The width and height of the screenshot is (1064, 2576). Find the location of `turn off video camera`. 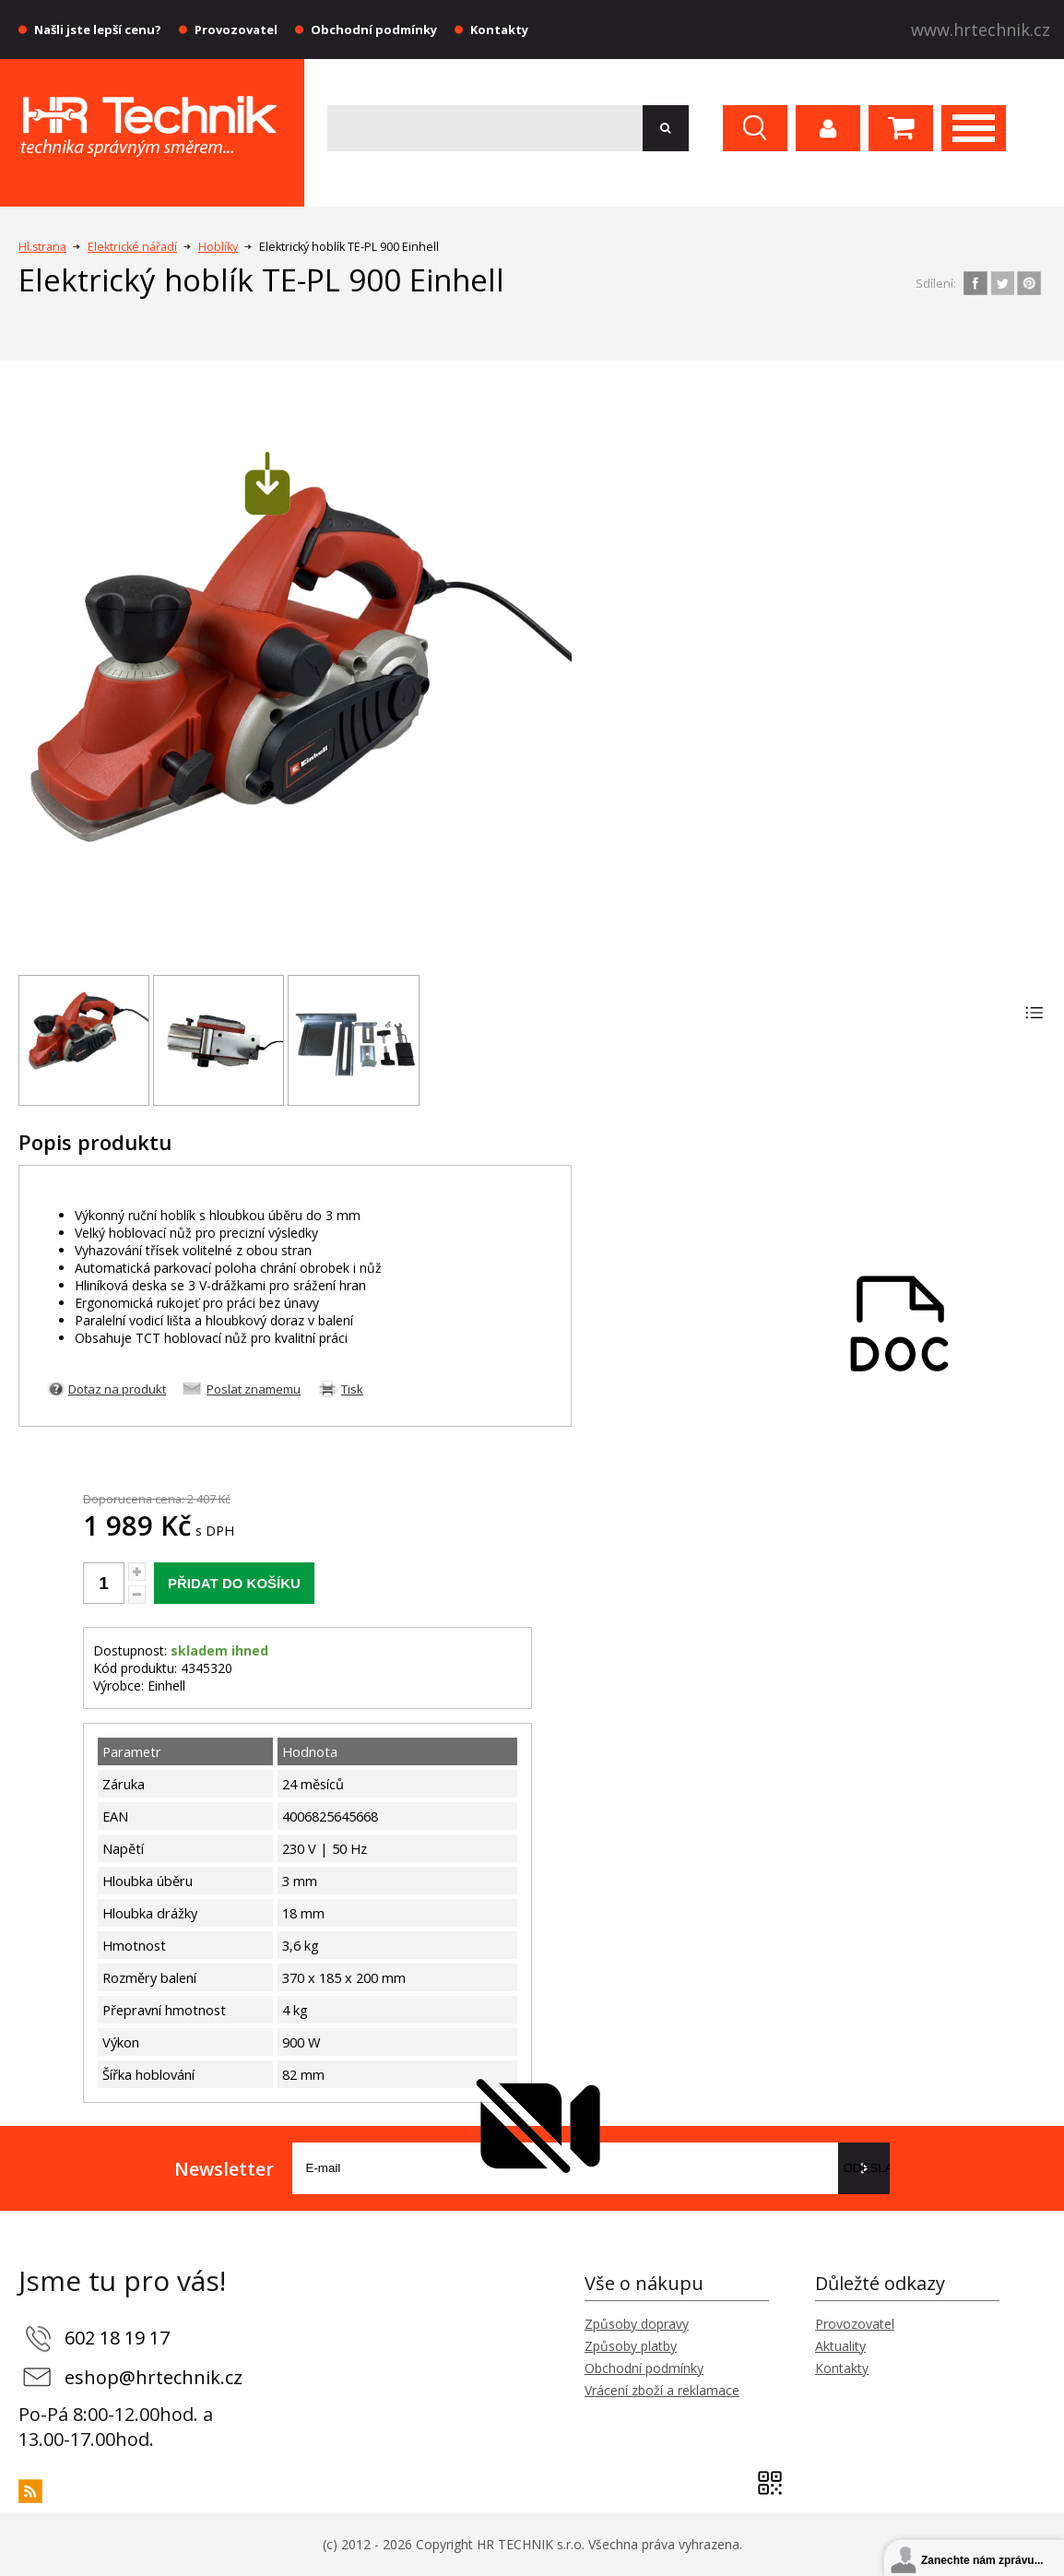

turn off video camera is located at coordinates (540, 2126).